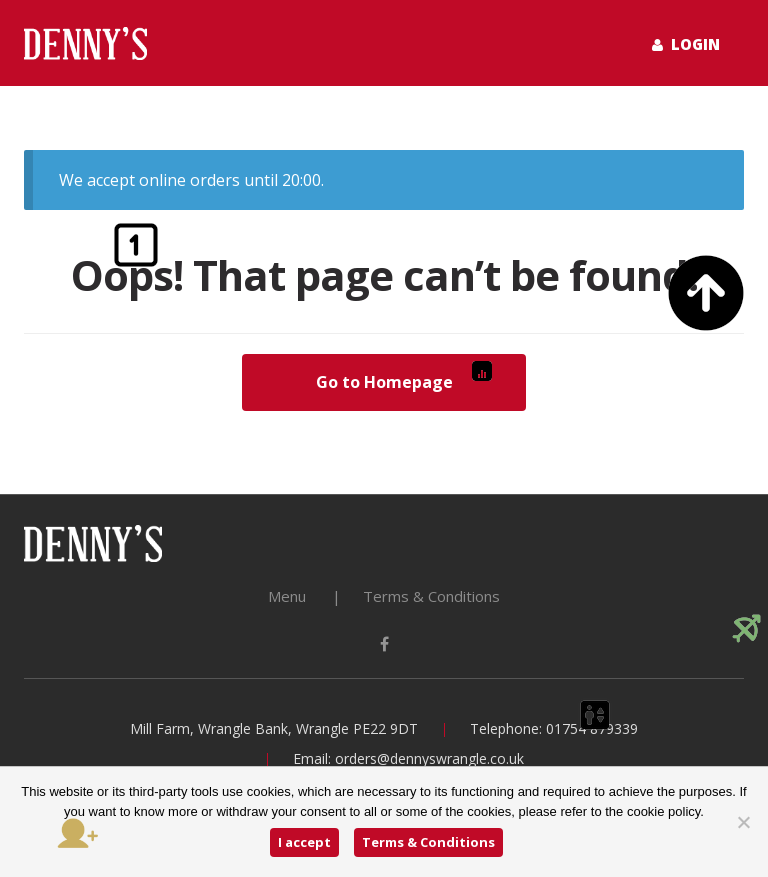 This screenshot has width=768, height=877. I want to click on archery or bow-and-arrow feature, so click(746, 628).